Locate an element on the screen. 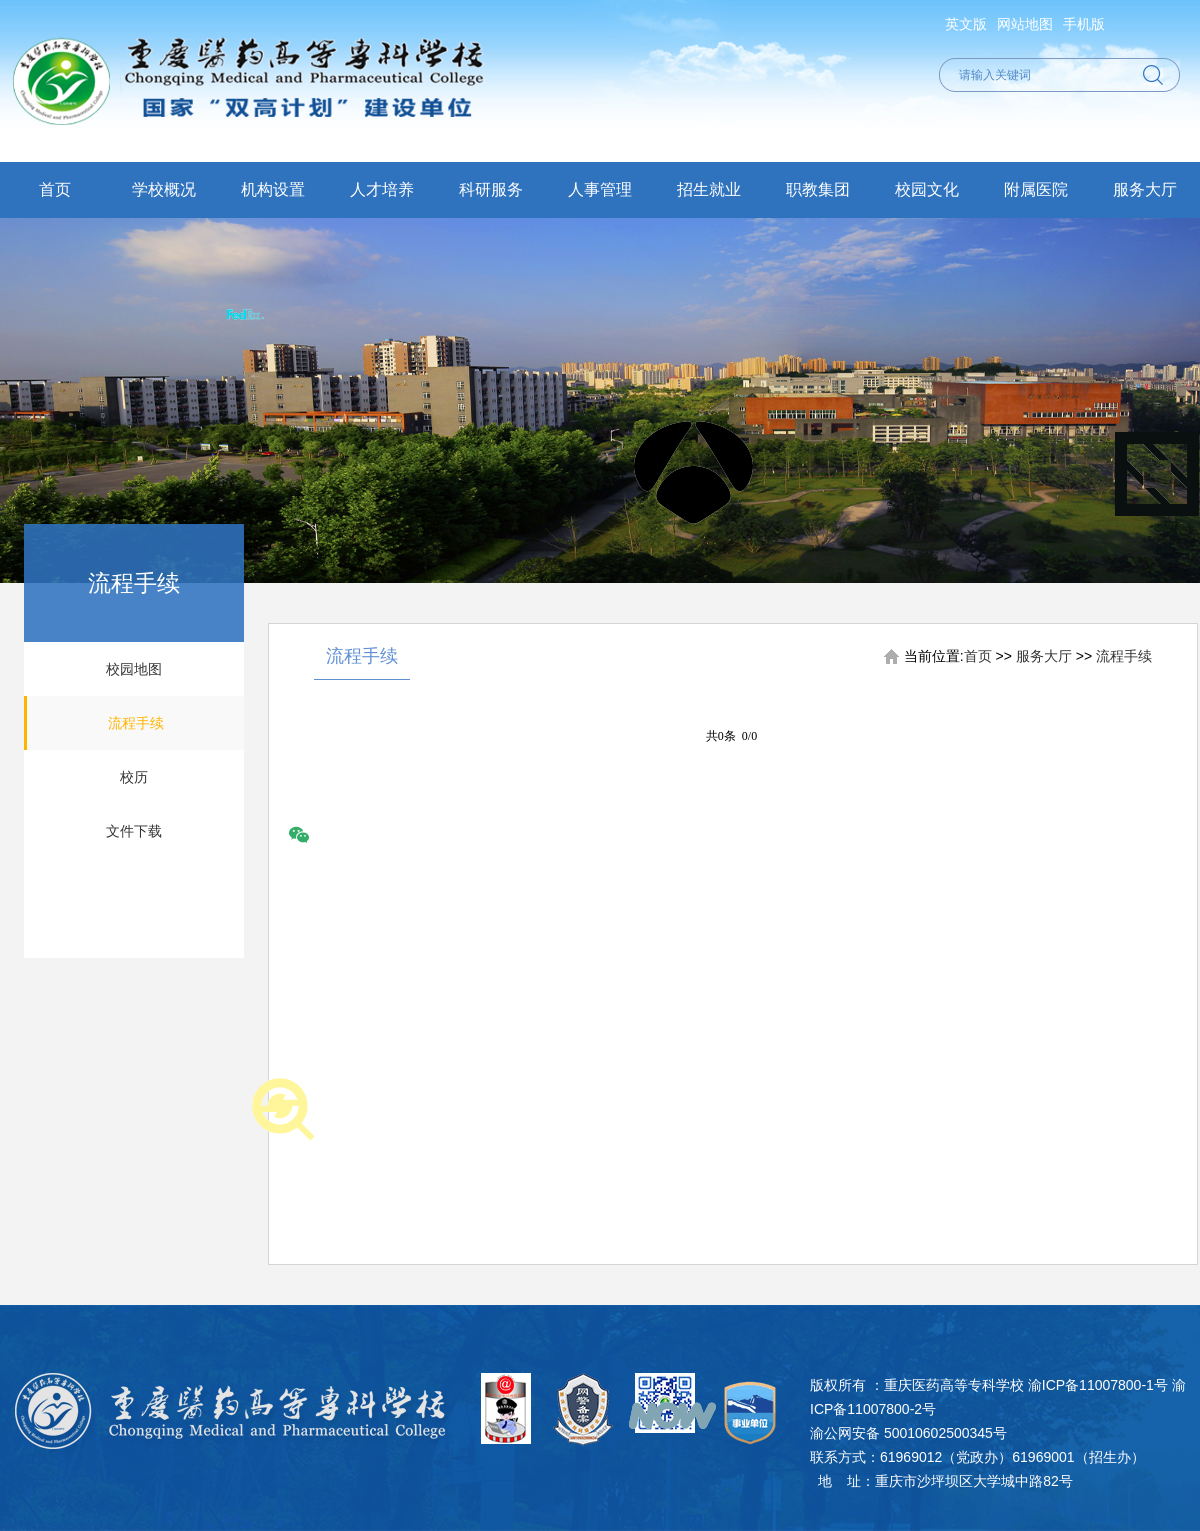  open the Antena 3 app is located at coordinates (693, 472).